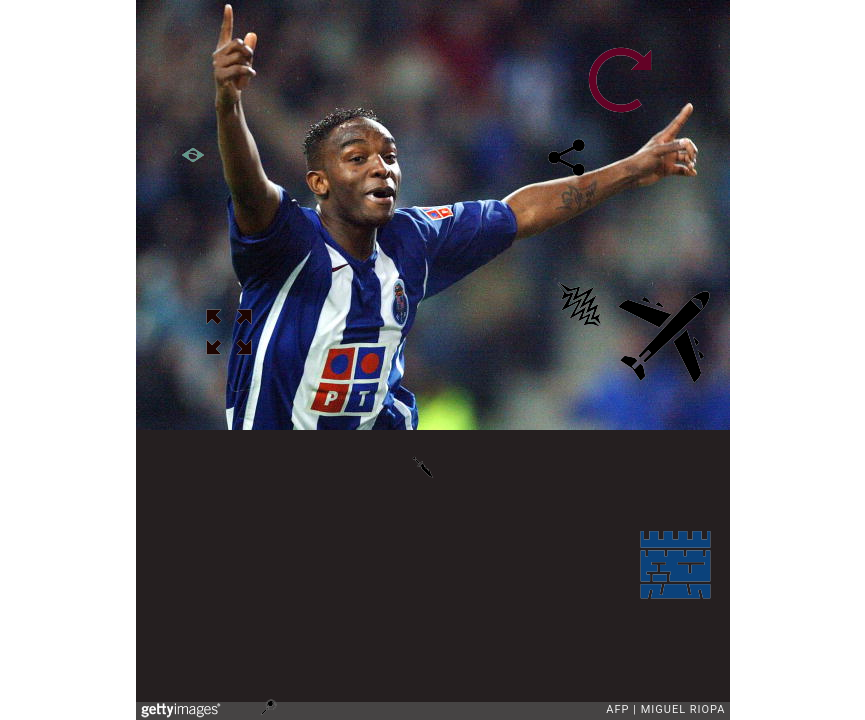  Describe the element at coordinates (423, 467) in the screenshot. I see `equip a knife or melee weapon` at that location.